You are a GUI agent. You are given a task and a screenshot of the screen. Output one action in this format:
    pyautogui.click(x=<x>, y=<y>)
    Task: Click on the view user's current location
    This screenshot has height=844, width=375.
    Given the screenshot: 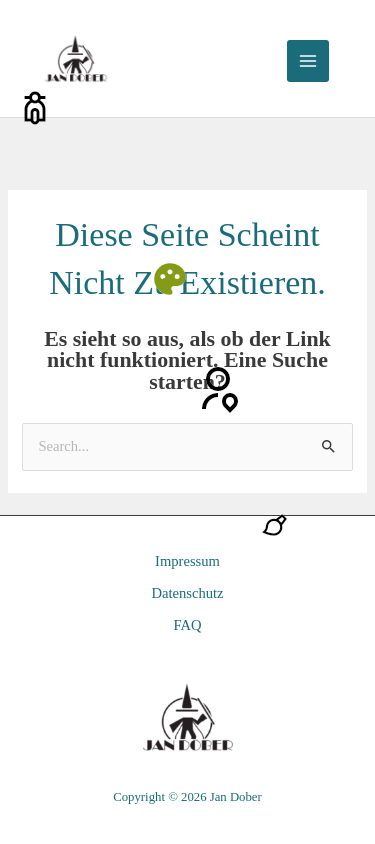 What is the action you would take?
    pyautogui.click(x=218, y=389)
    